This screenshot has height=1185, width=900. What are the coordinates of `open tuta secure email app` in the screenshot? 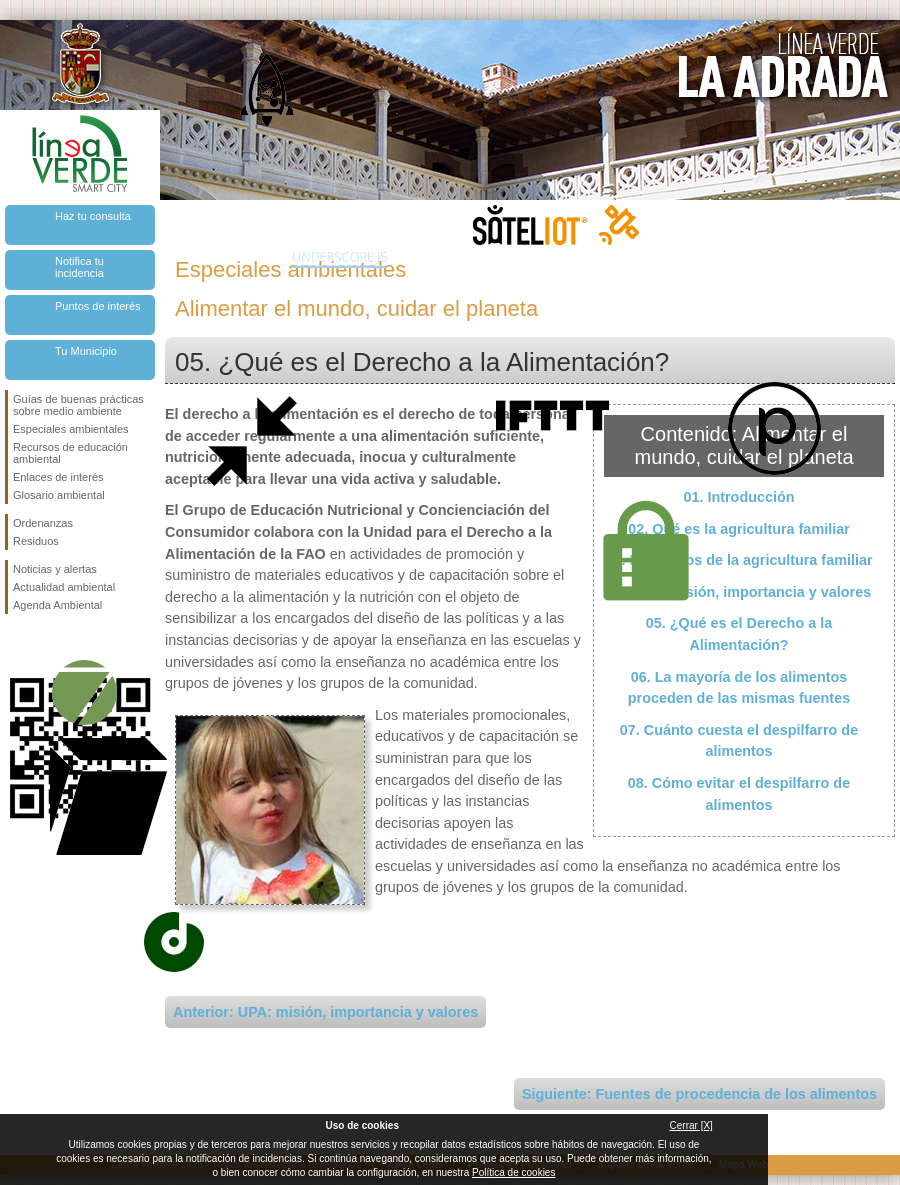 It's located at (108, 796).